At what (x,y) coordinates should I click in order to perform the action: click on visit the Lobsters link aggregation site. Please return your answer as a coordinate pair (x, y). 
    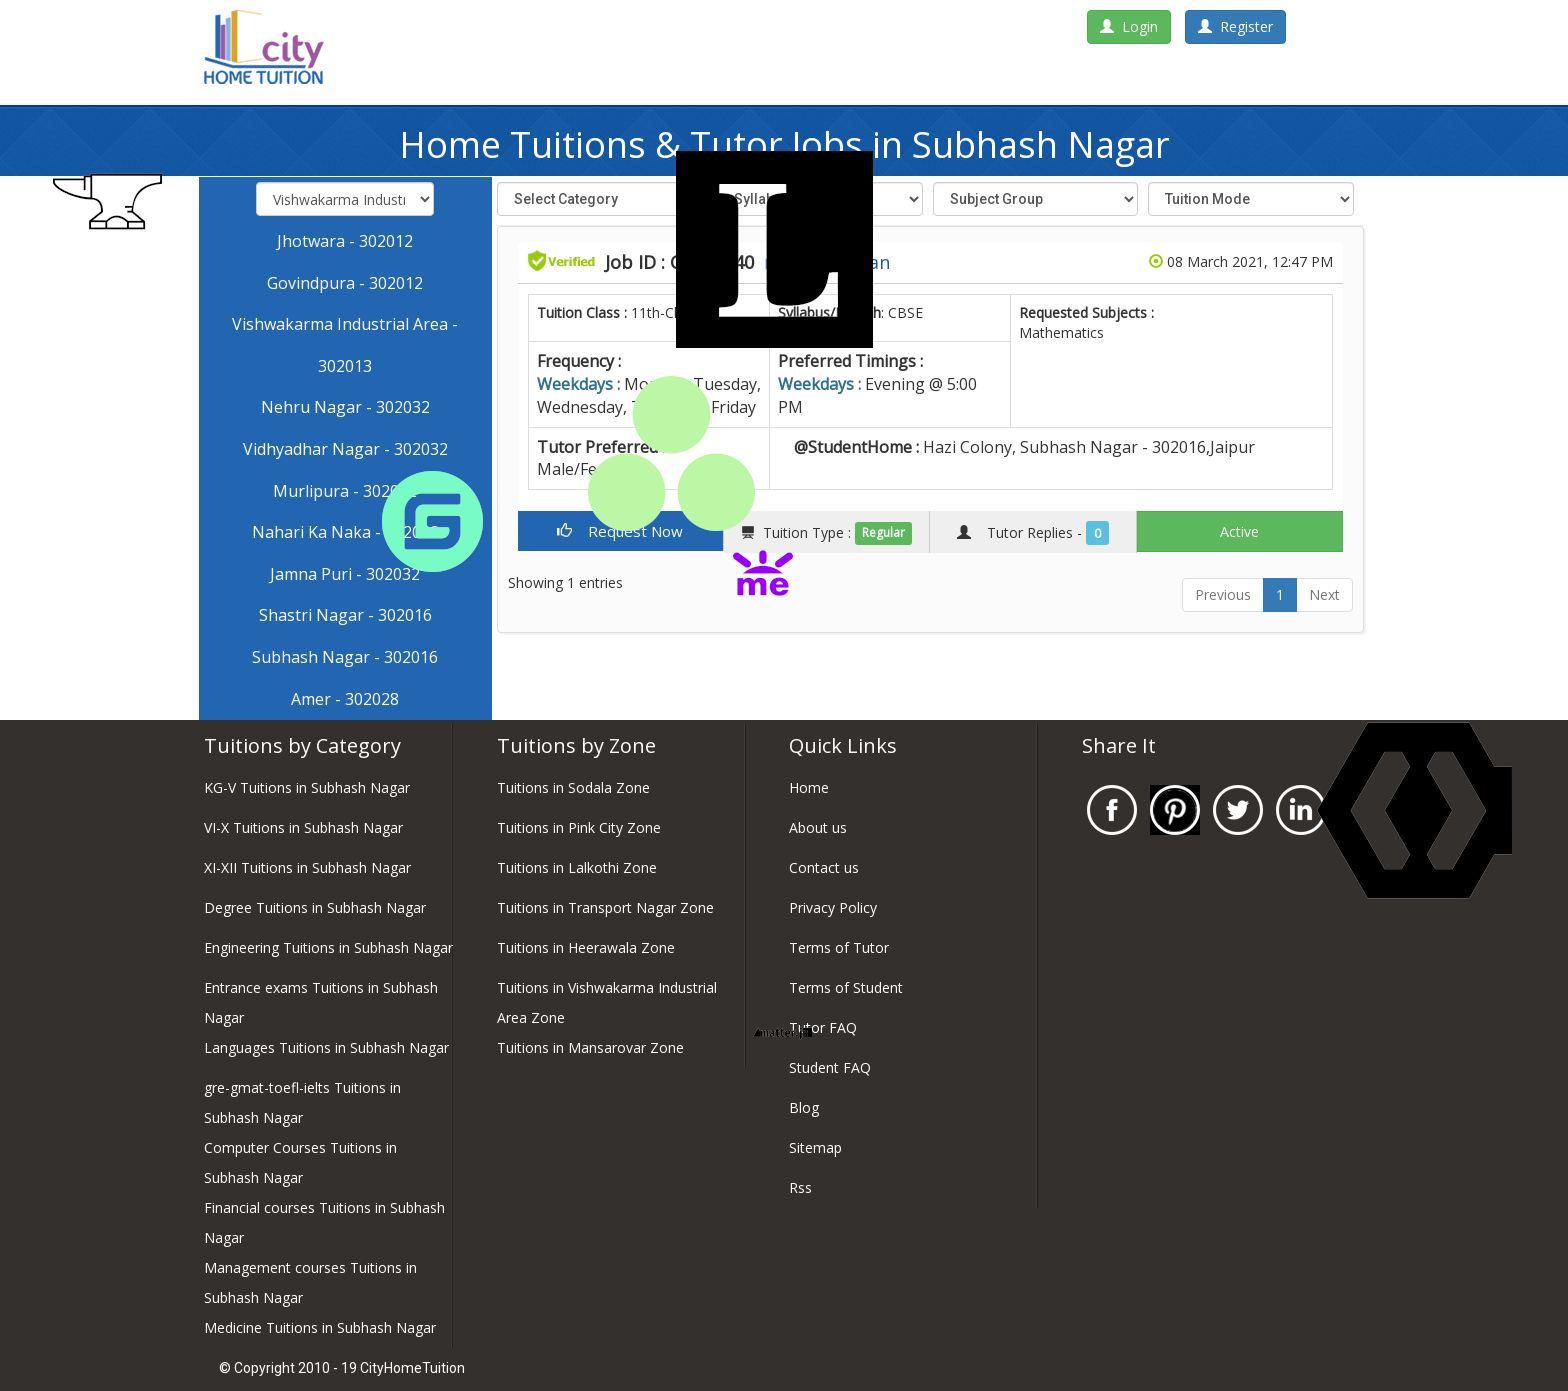
    Looking at the image, I should click on (774, 249).